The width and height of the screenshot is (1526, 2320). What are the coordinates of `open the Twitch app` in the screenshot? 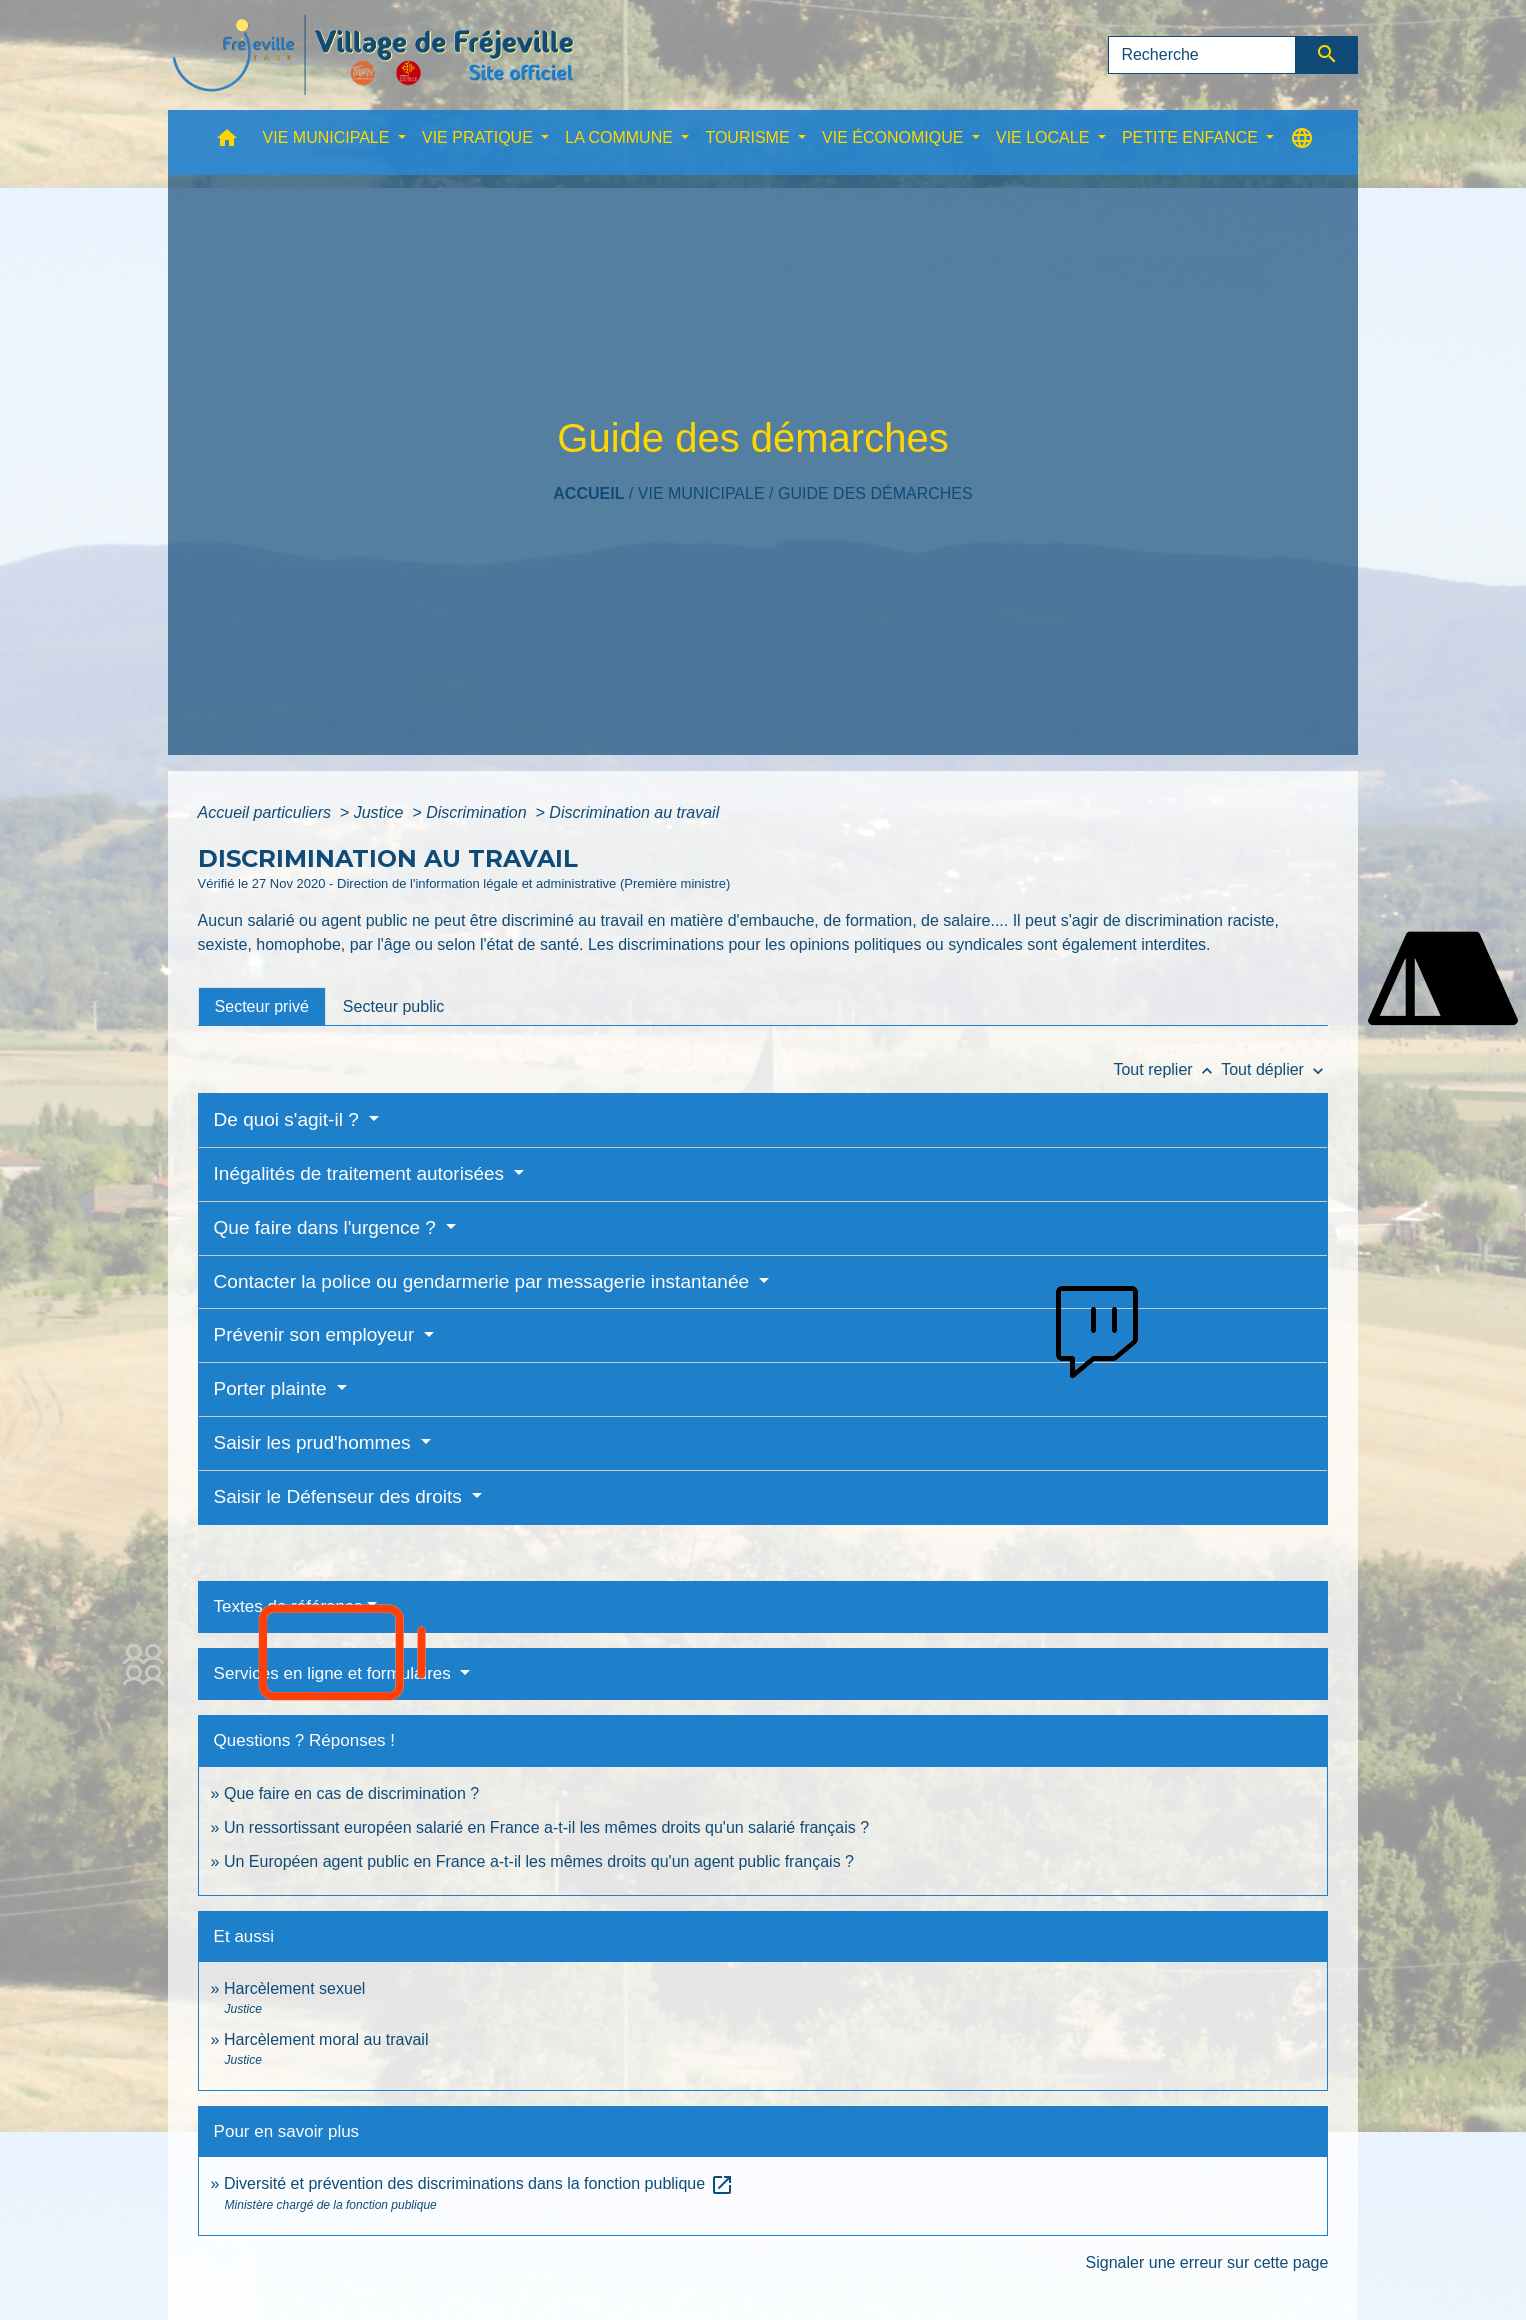 It's located at (1097, 1327).